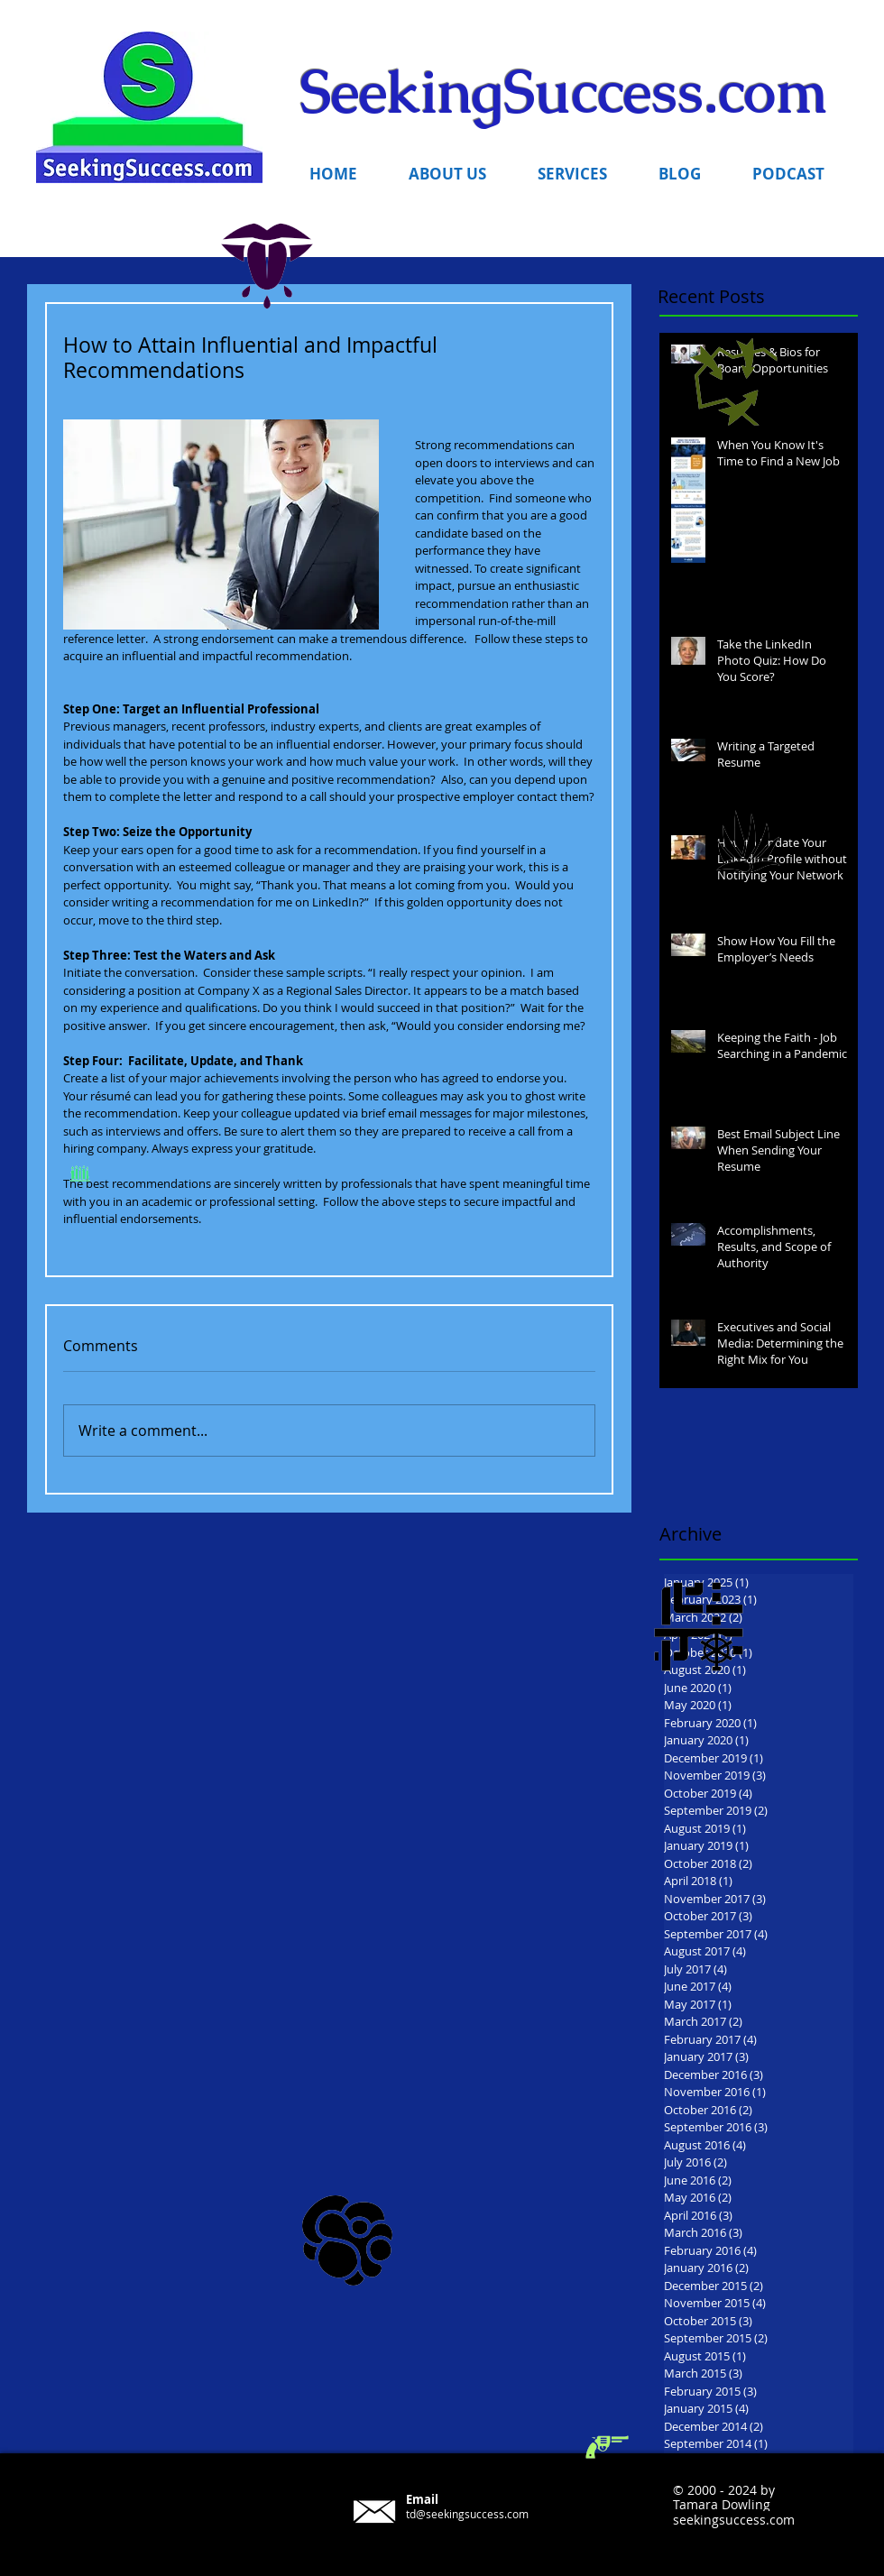 Image resolution: width=884 pixels, height=2576 pixels. I want to click on access candle or lighting settings, so click(79, 1171).